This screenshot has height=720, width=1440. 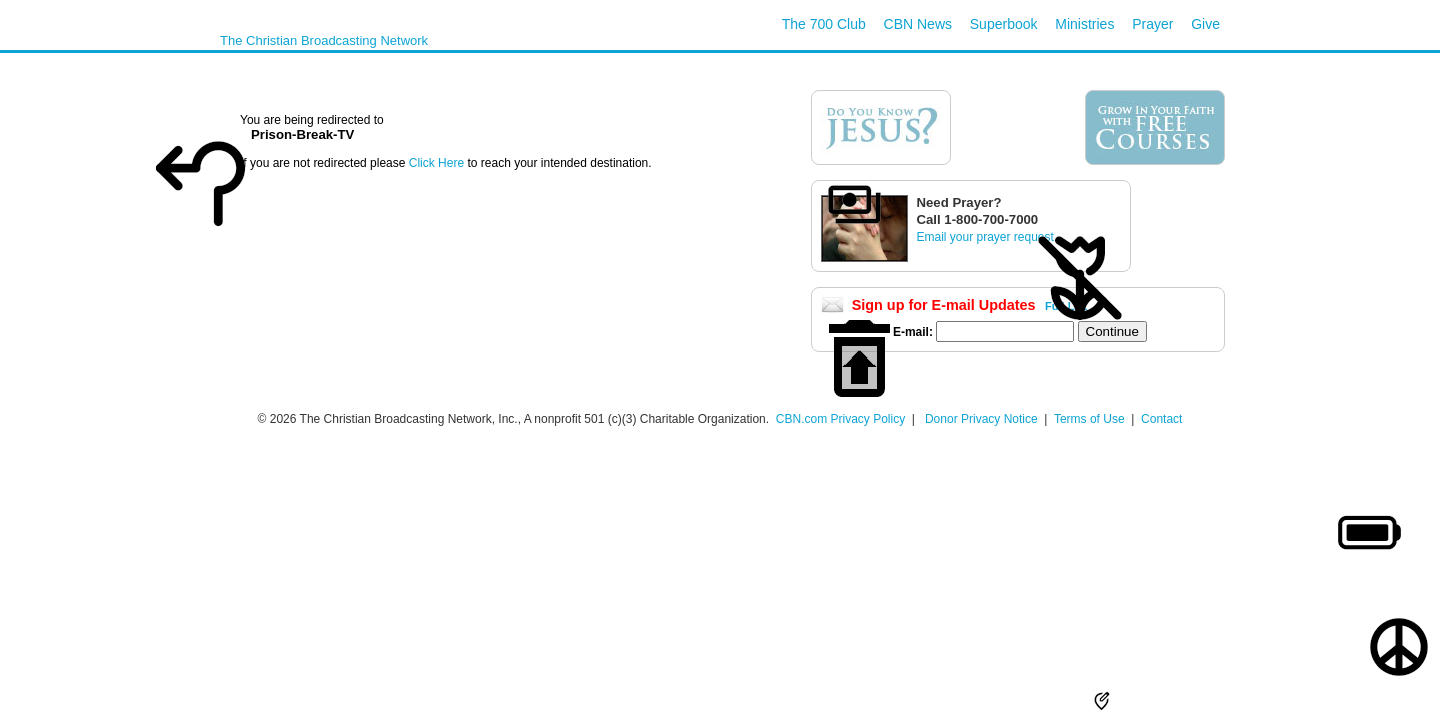 I want to click on take the left exit at the roundabout, so click(x=200, y=181).